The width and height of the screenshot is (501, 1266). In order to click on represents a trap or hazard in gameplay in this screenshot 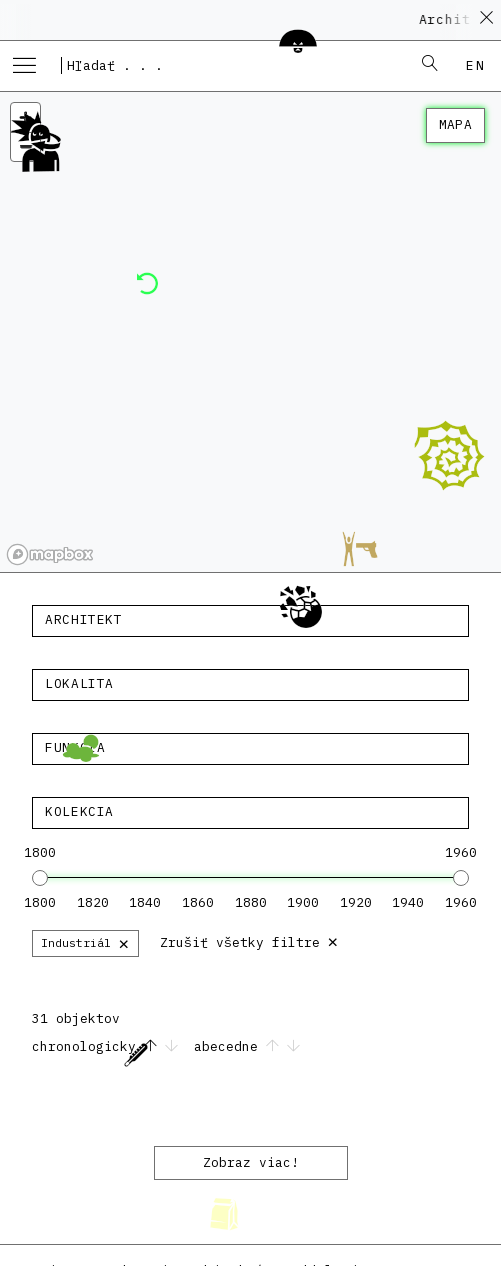, I will do `click(449, 455)`.